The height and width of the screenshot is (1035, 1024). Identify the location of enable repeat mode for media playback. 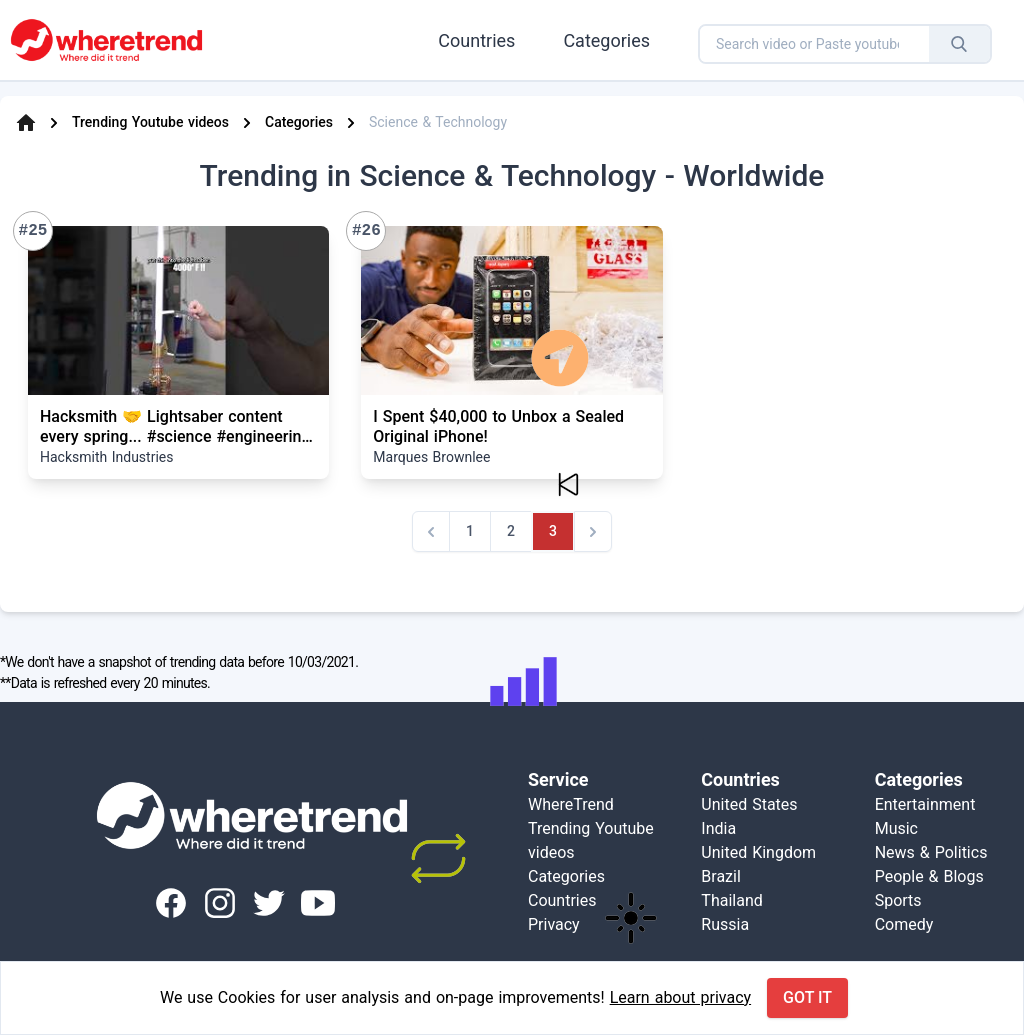
(438, 858).